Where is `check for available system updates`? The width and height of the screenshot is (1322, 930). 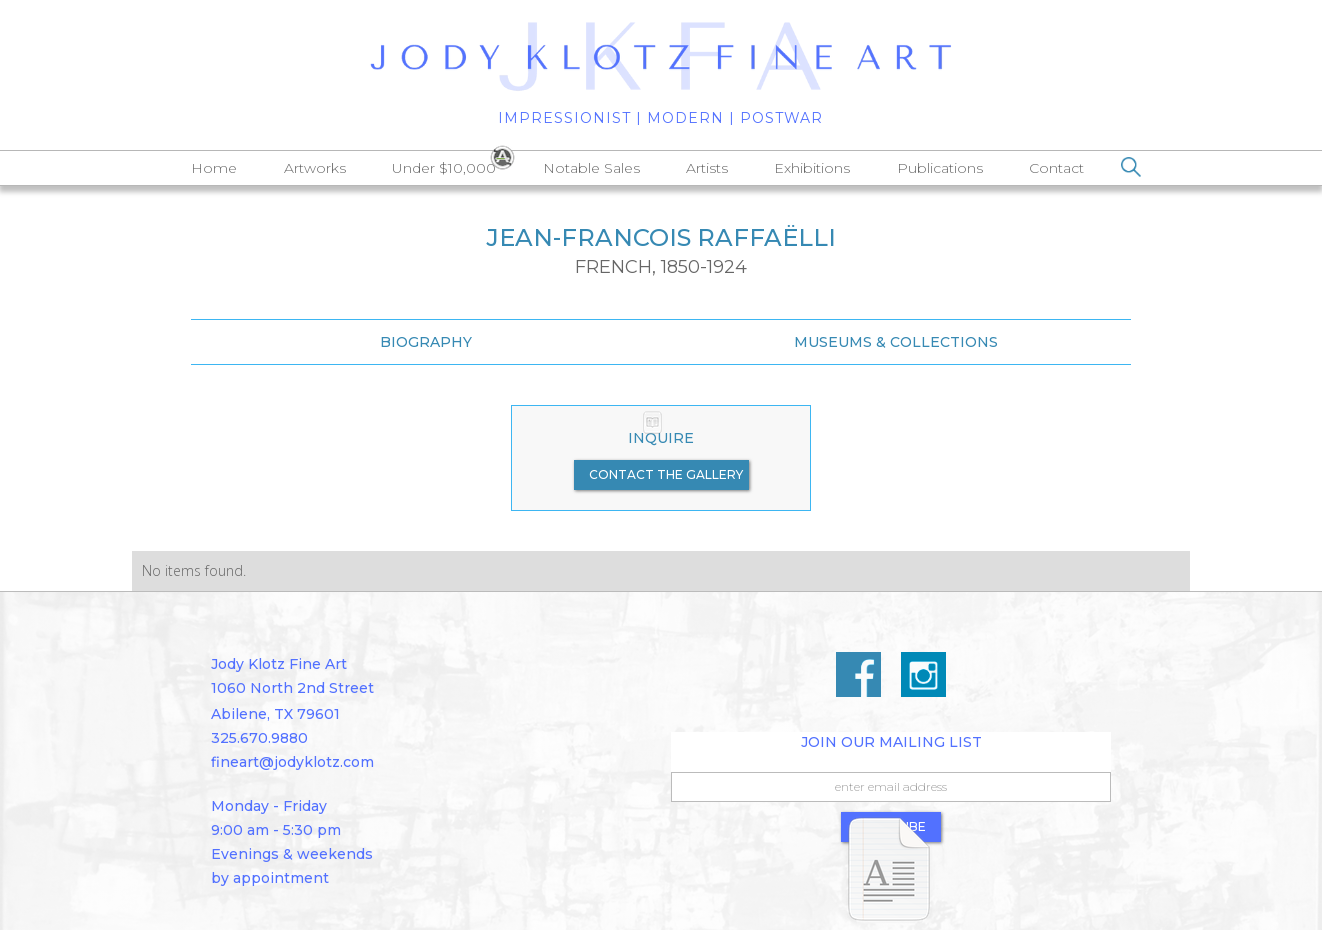
check for available system updates is located at coordinates (502, 157).